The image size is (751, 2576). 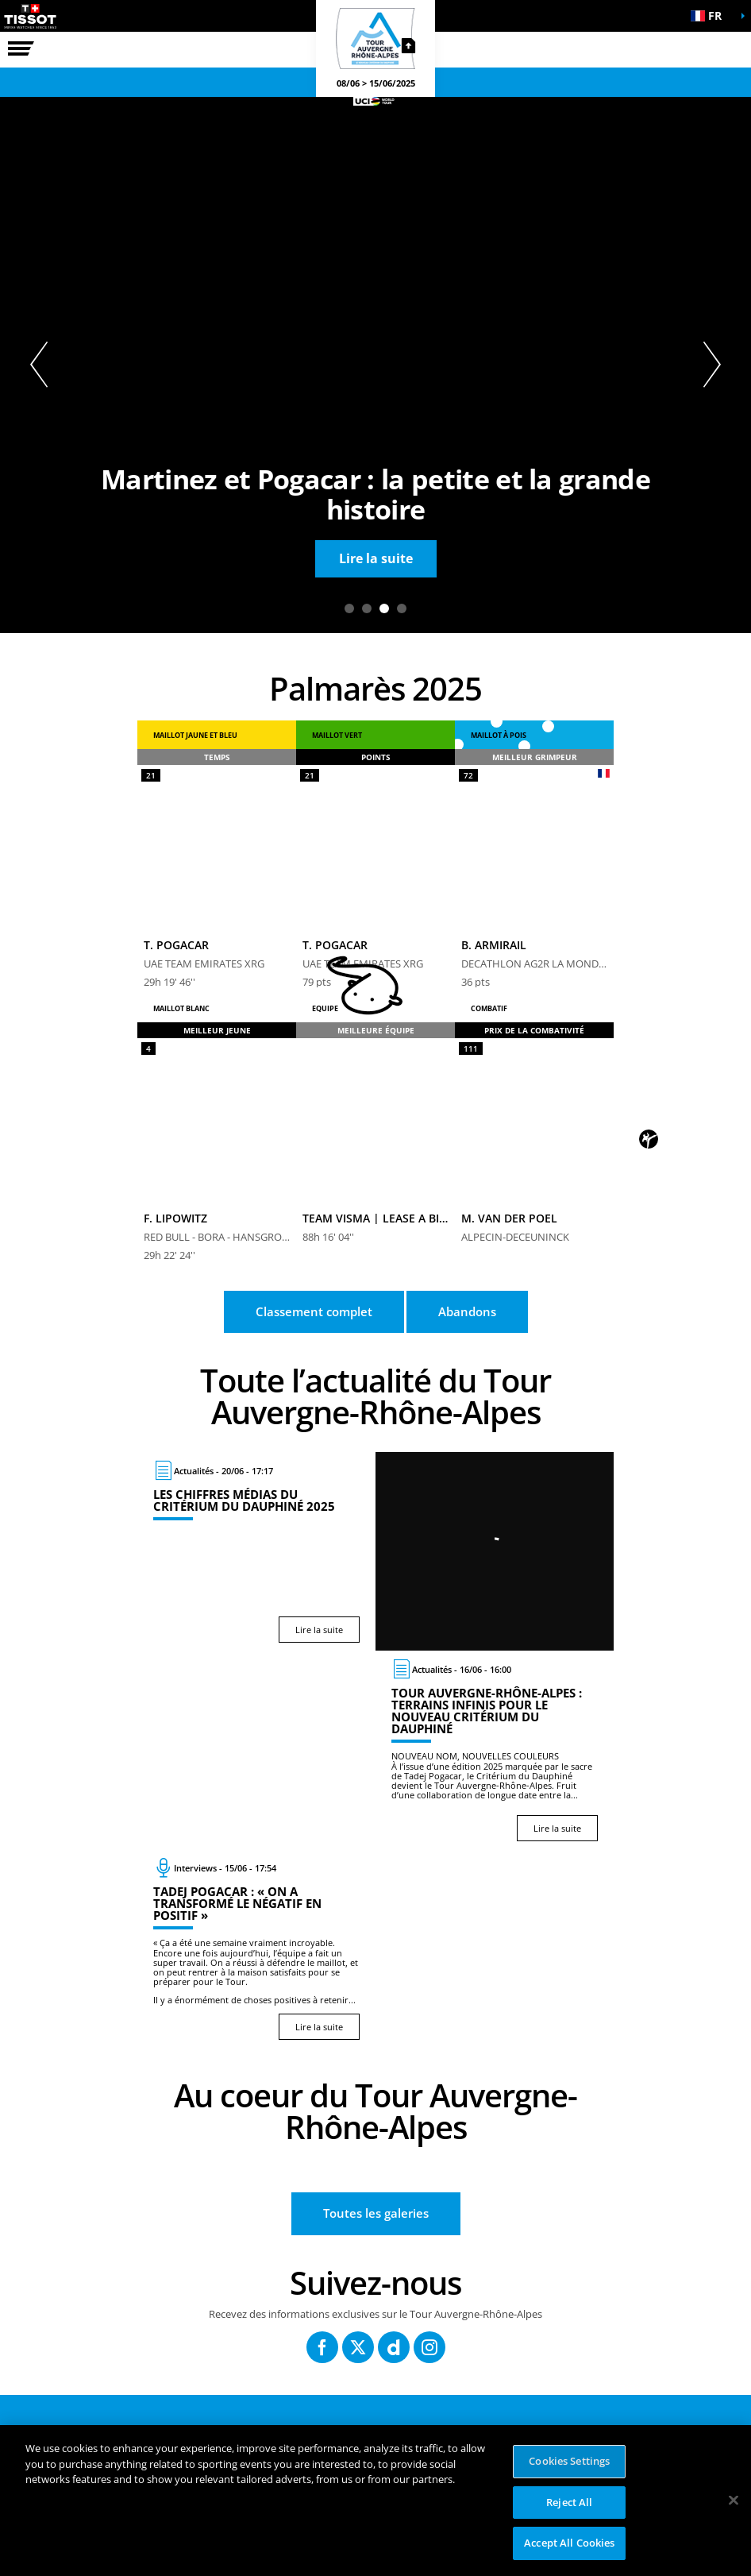 What do you see at coordinates (364, 985) in the screenshot?
I see `support creators on afdian` at bounding box center [364, 985].